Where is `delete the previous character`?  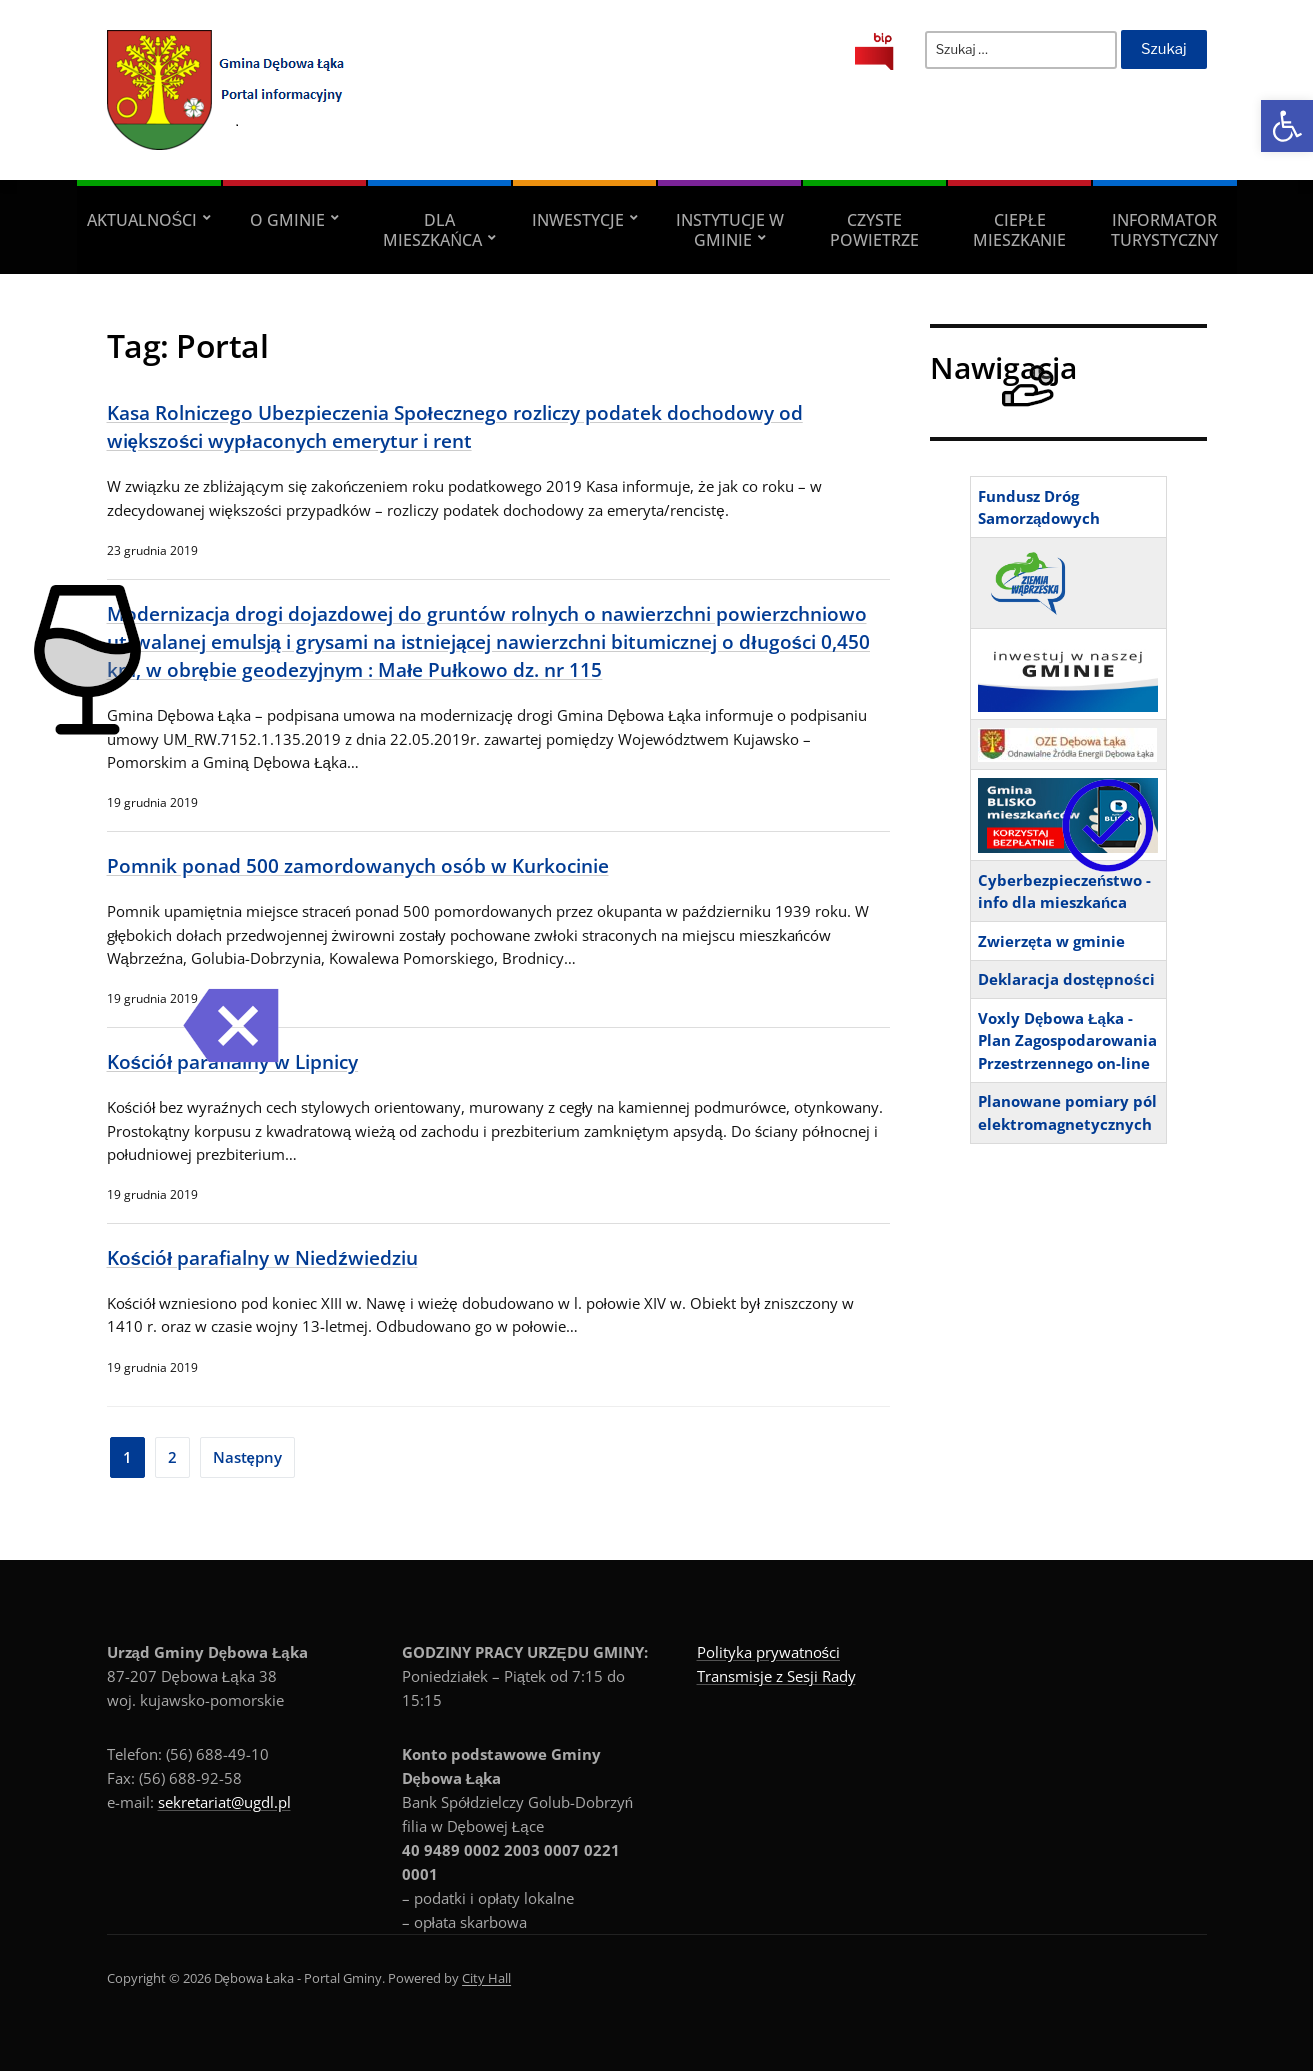
delete the previous character is located at coordinates (234, 1025).